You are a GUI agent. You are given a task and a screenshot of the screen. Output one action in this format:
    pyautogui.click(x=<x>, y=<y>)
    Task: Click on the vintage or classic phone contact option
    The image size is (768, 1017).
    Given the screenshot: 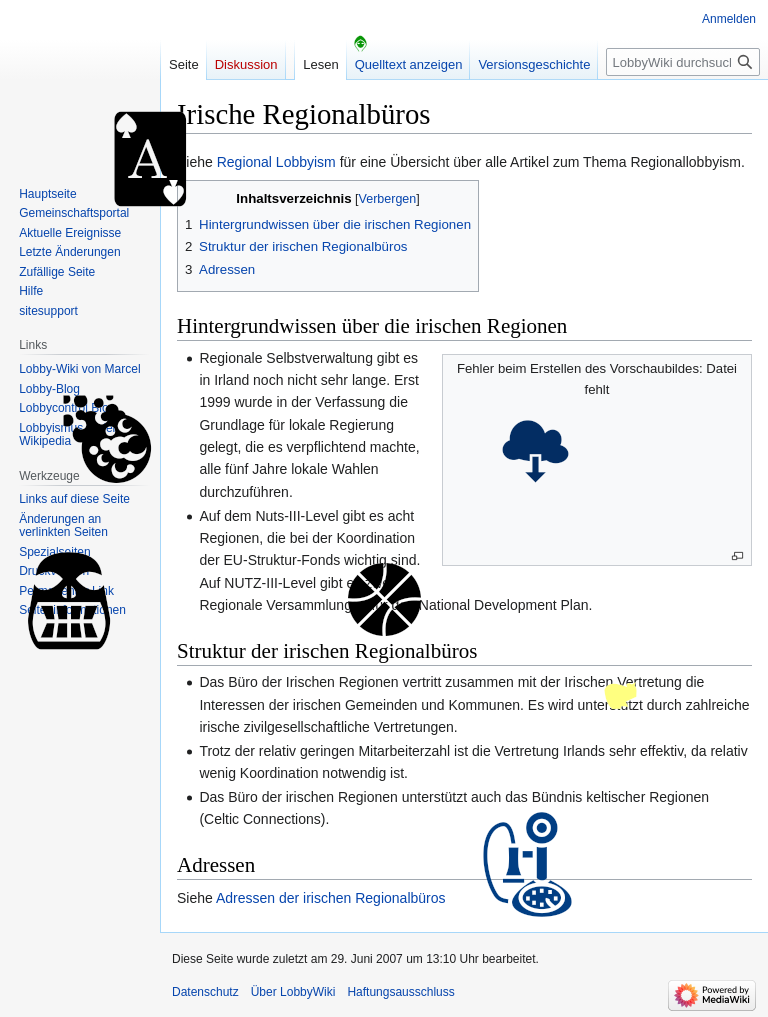 What is the action you would take?
    pyautogui.click(x=527, y=864)
    